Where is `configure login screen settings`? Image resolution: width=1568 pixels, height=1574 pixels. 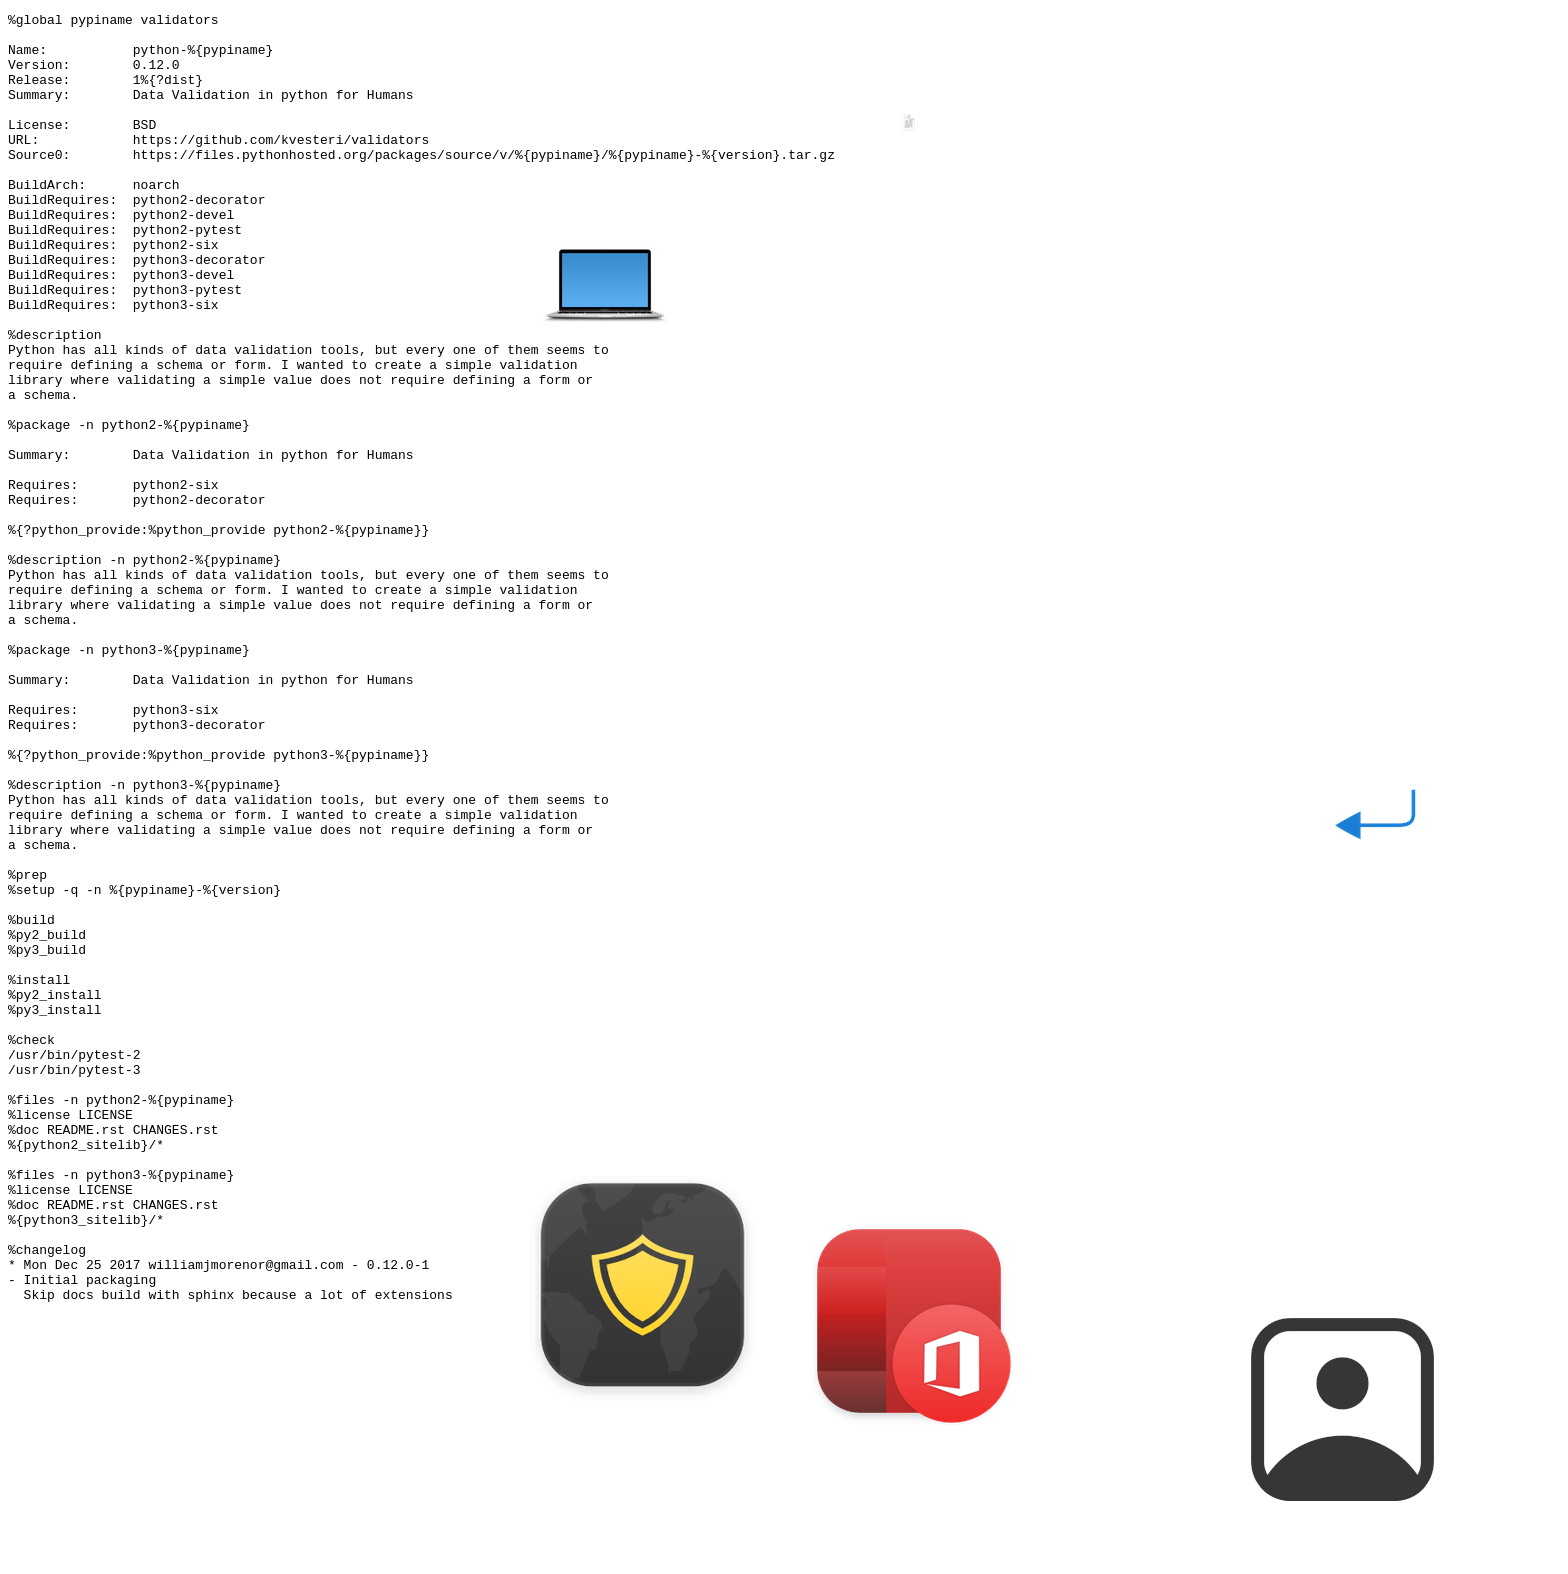
configure login screen settings is located at coordinates (1342, 1409).